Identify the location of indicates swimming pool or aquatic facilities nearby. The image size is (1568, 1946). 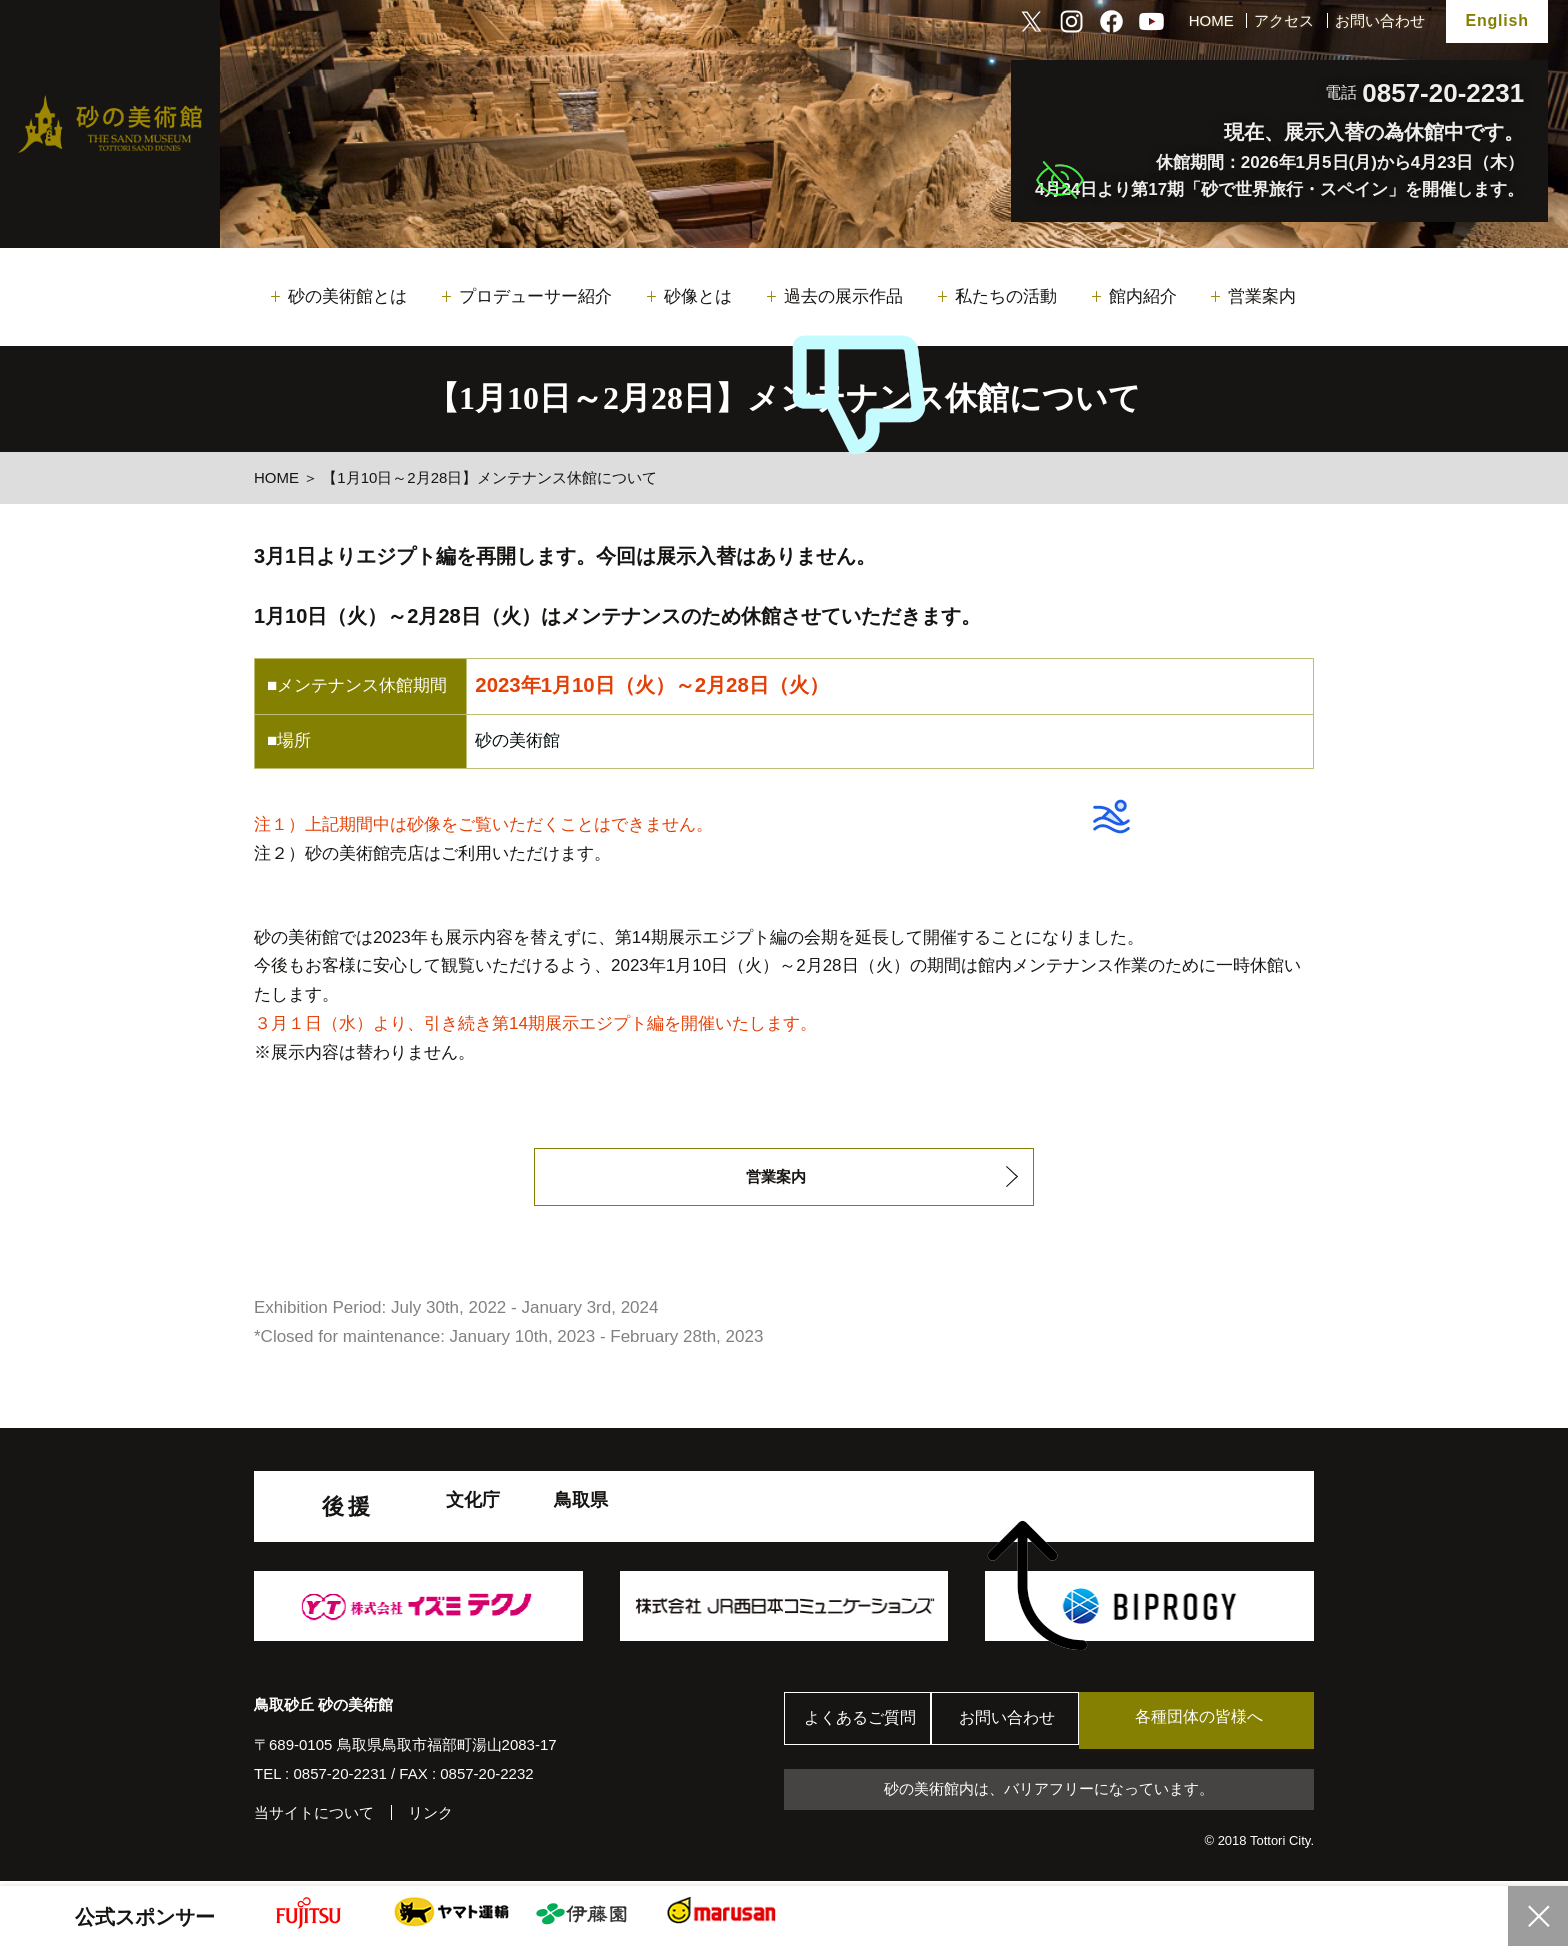
(1111, 816).